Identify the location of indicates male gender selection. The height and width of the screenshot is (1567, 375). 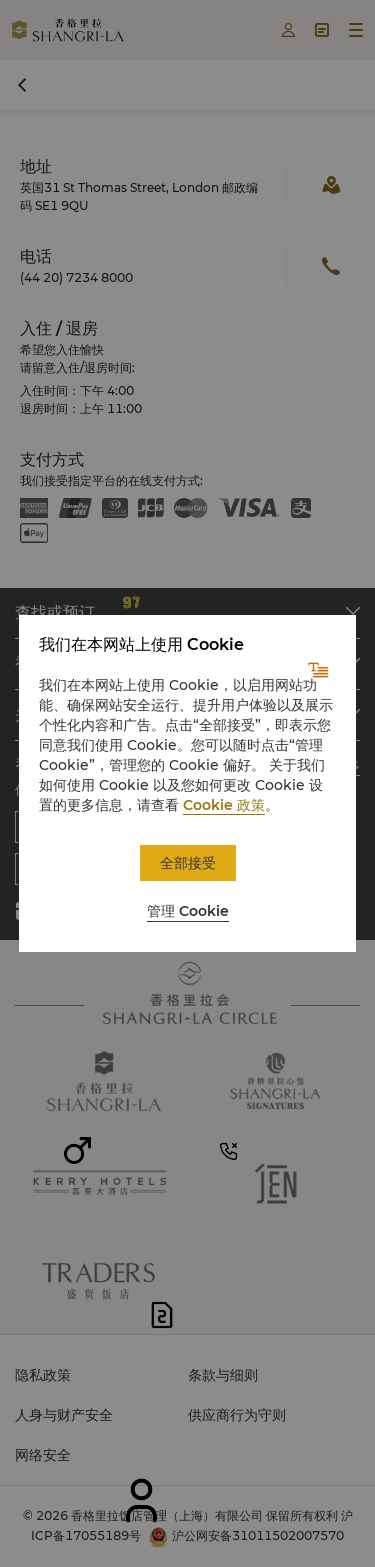
(77, 1150).